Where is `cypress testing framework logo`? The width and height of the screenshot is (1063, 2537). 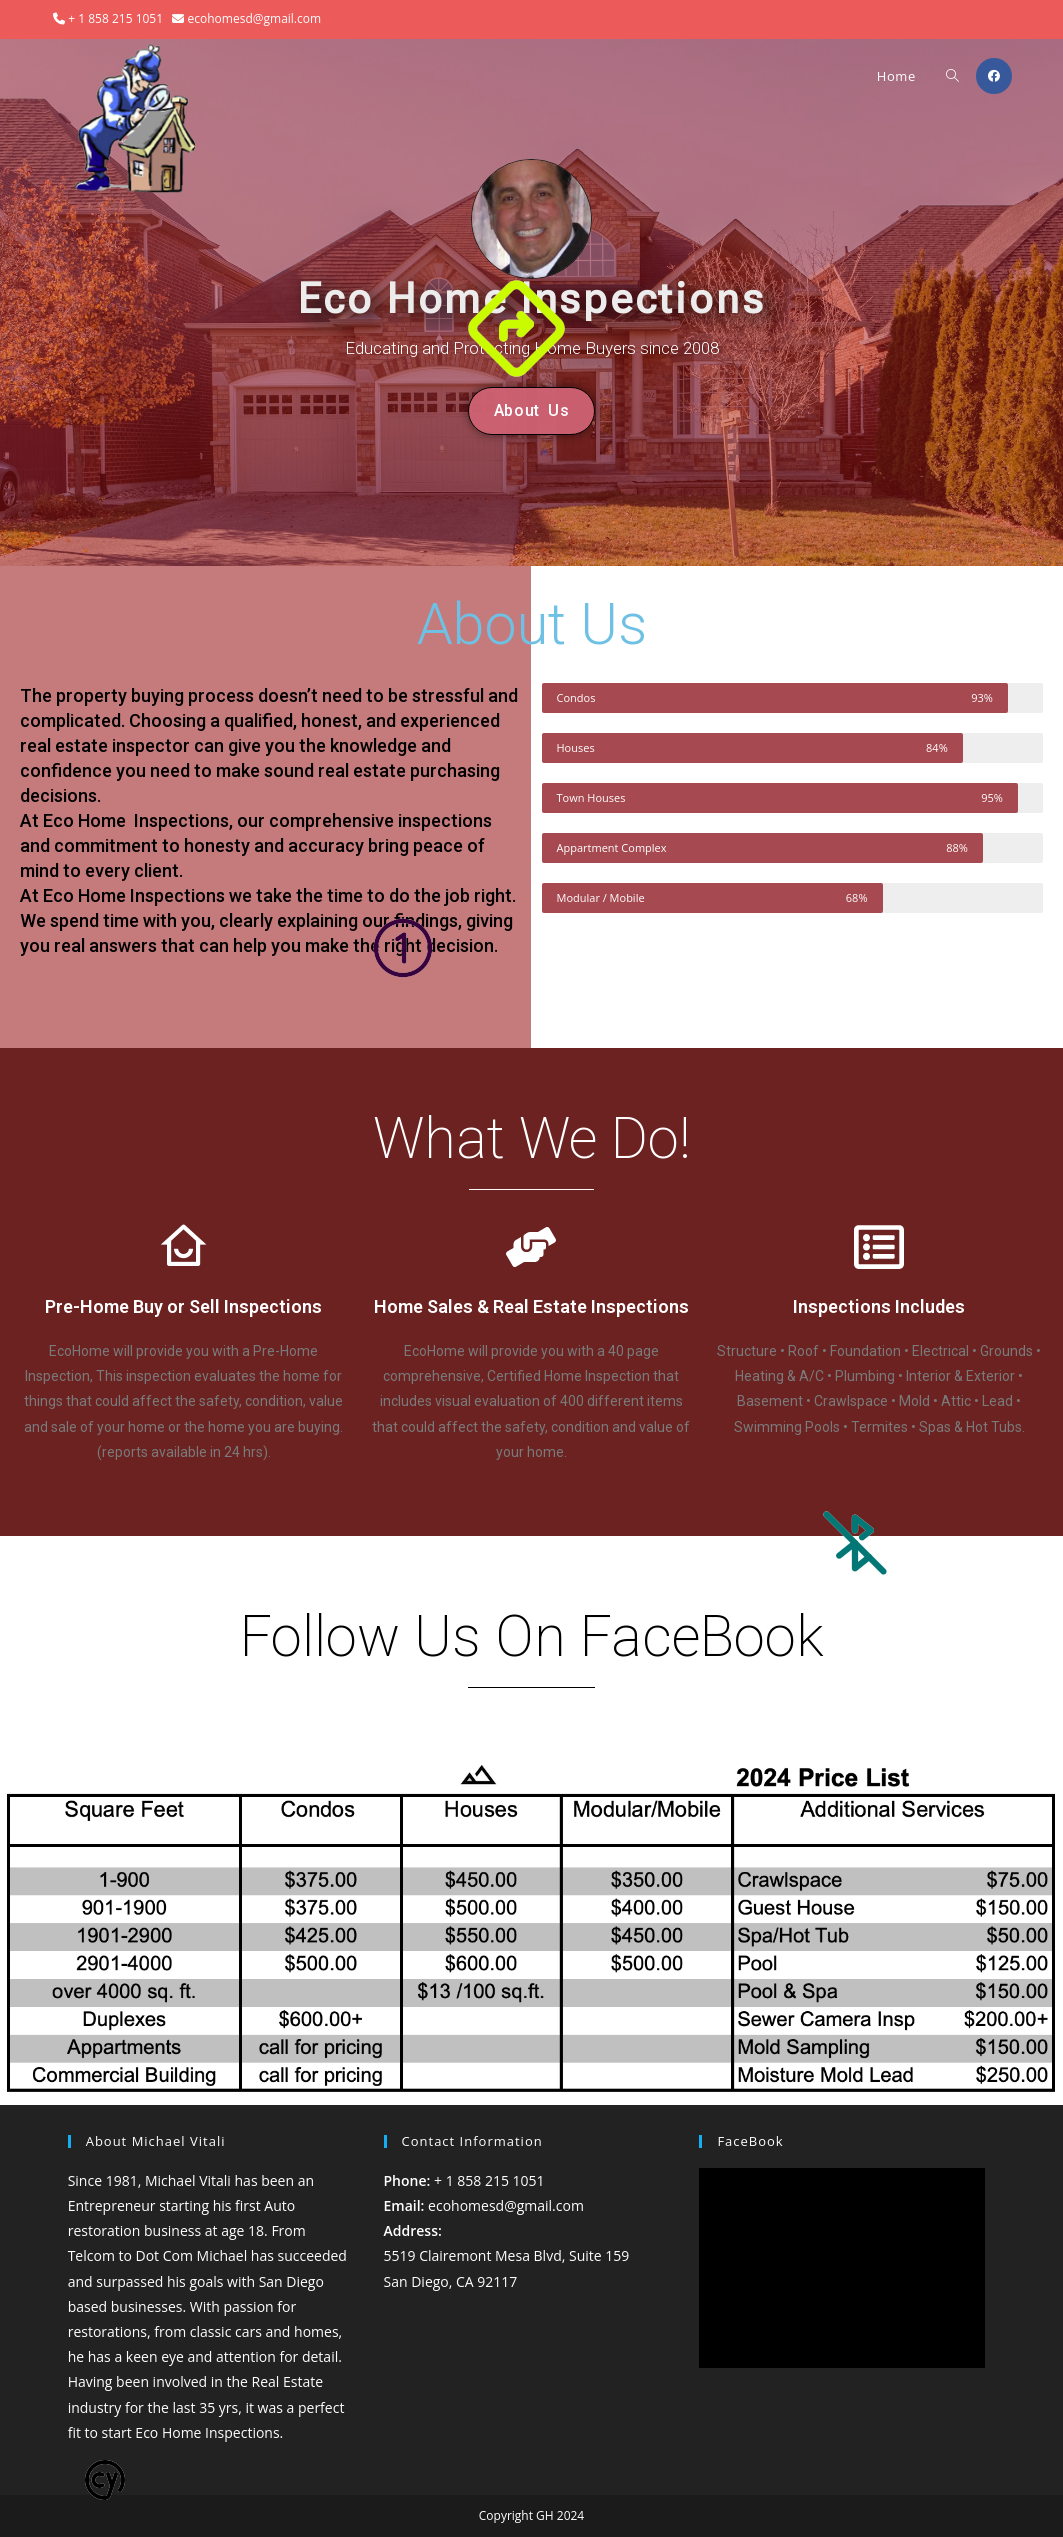
cypress testing framework logo is located at coordinates (105, 2480).